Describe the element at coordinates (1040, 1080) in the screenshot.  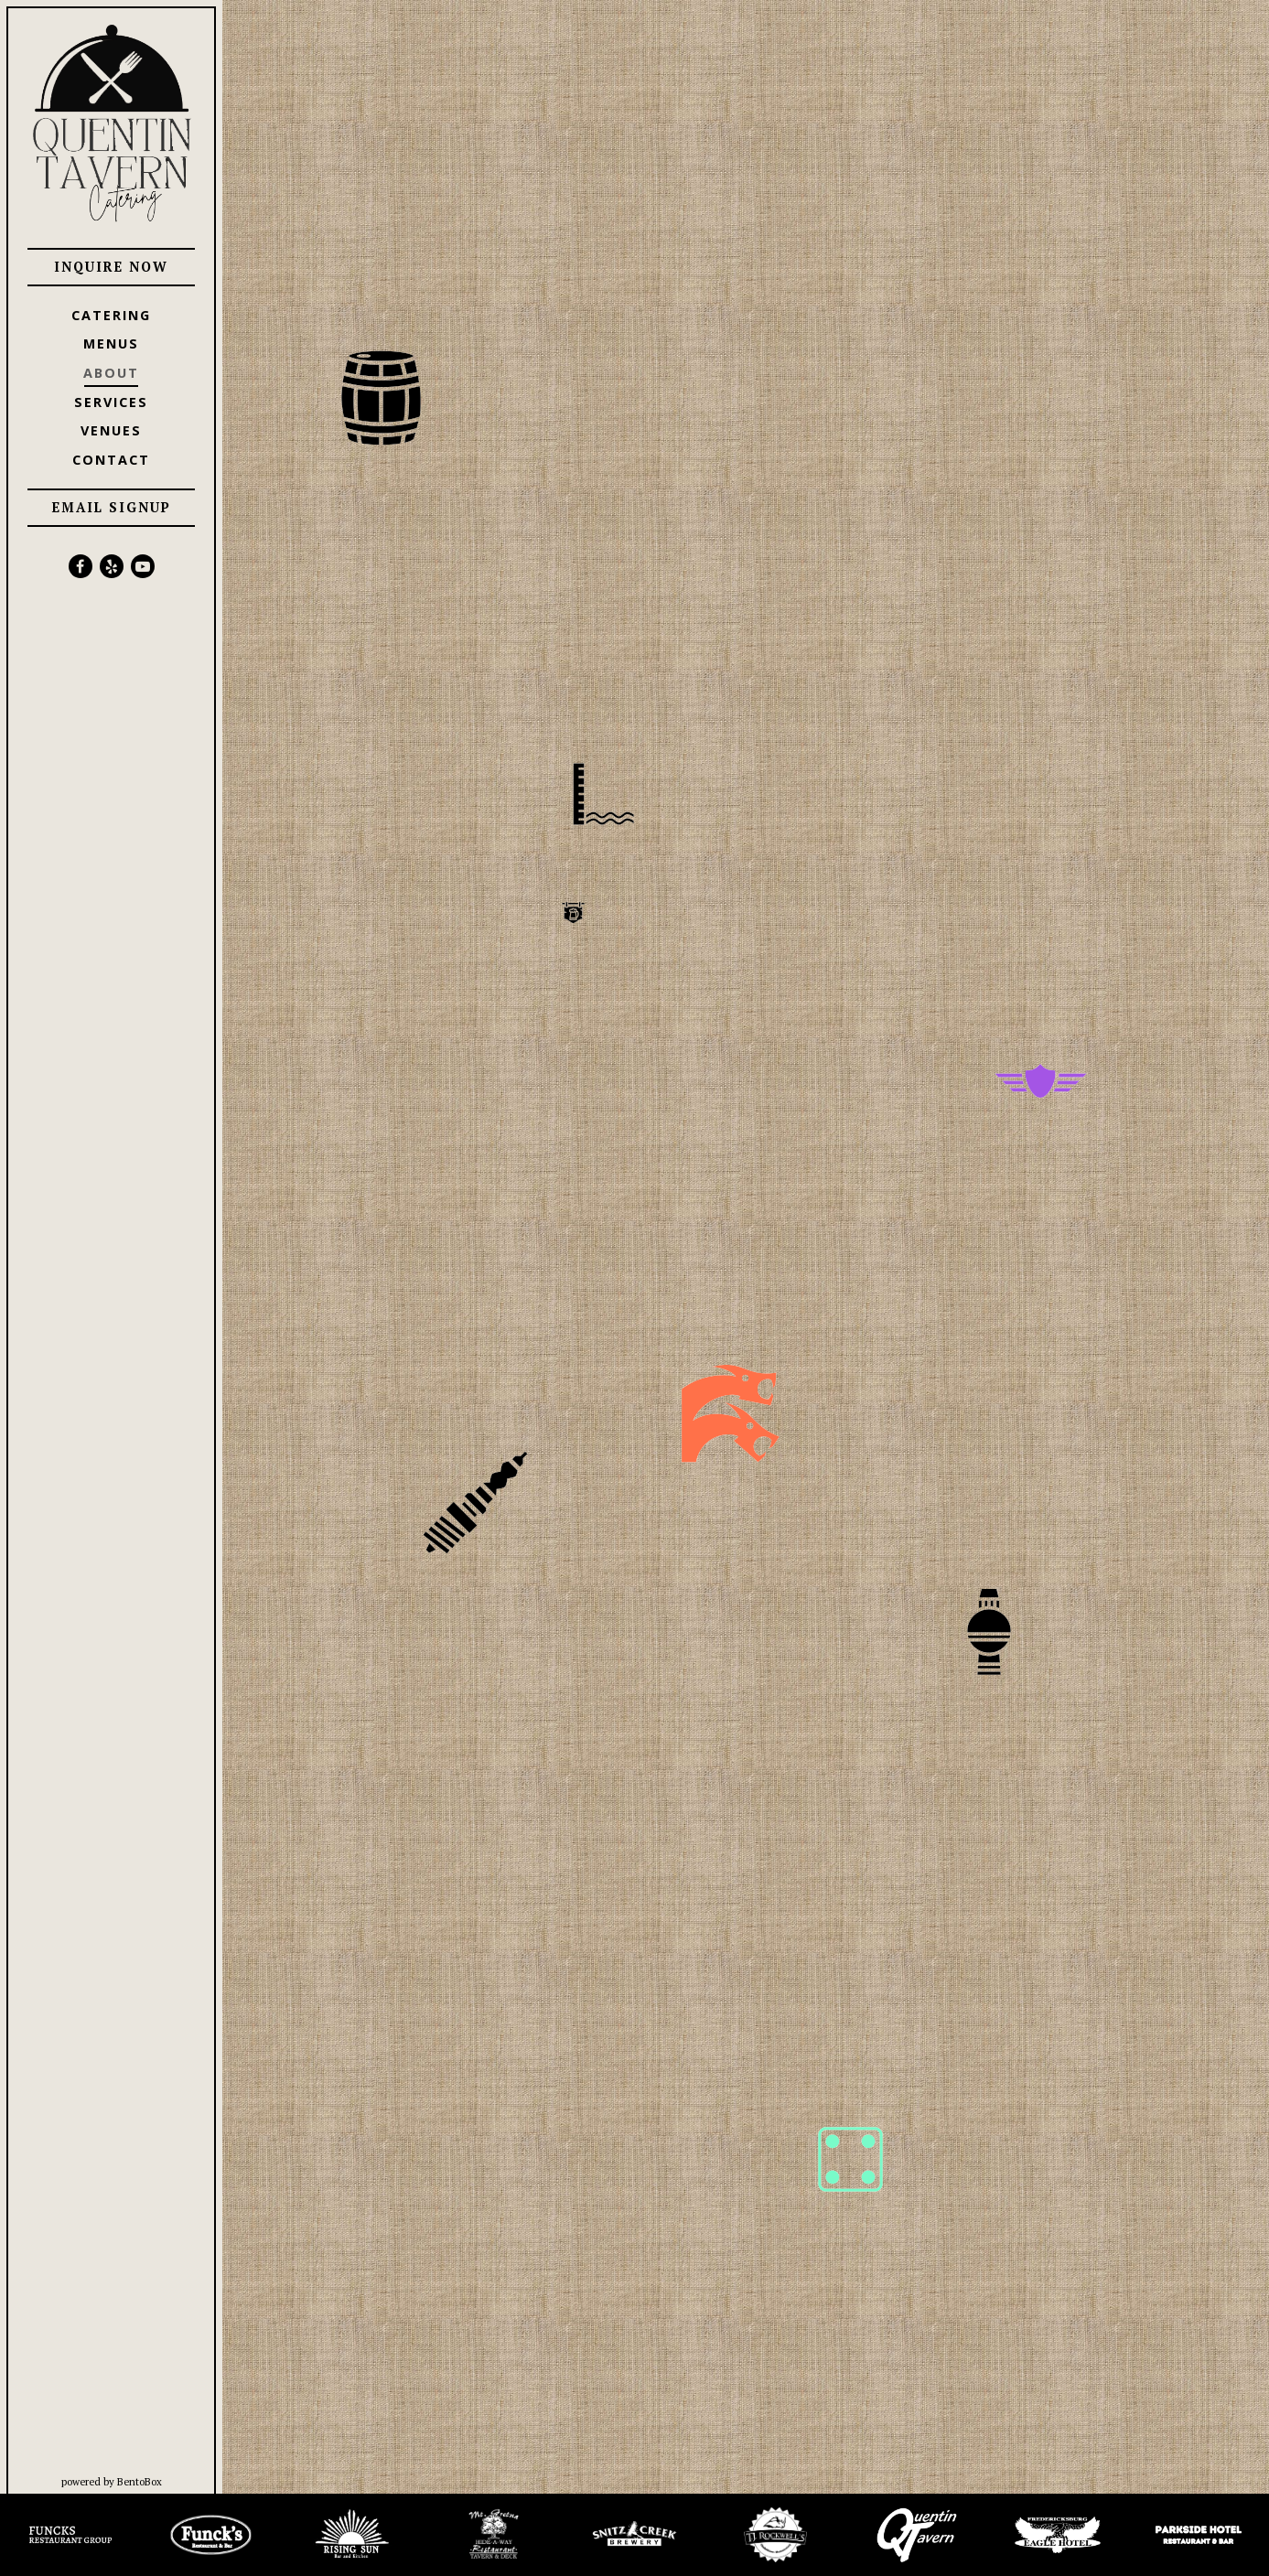
I see `air force or military aviation badge` at that location.